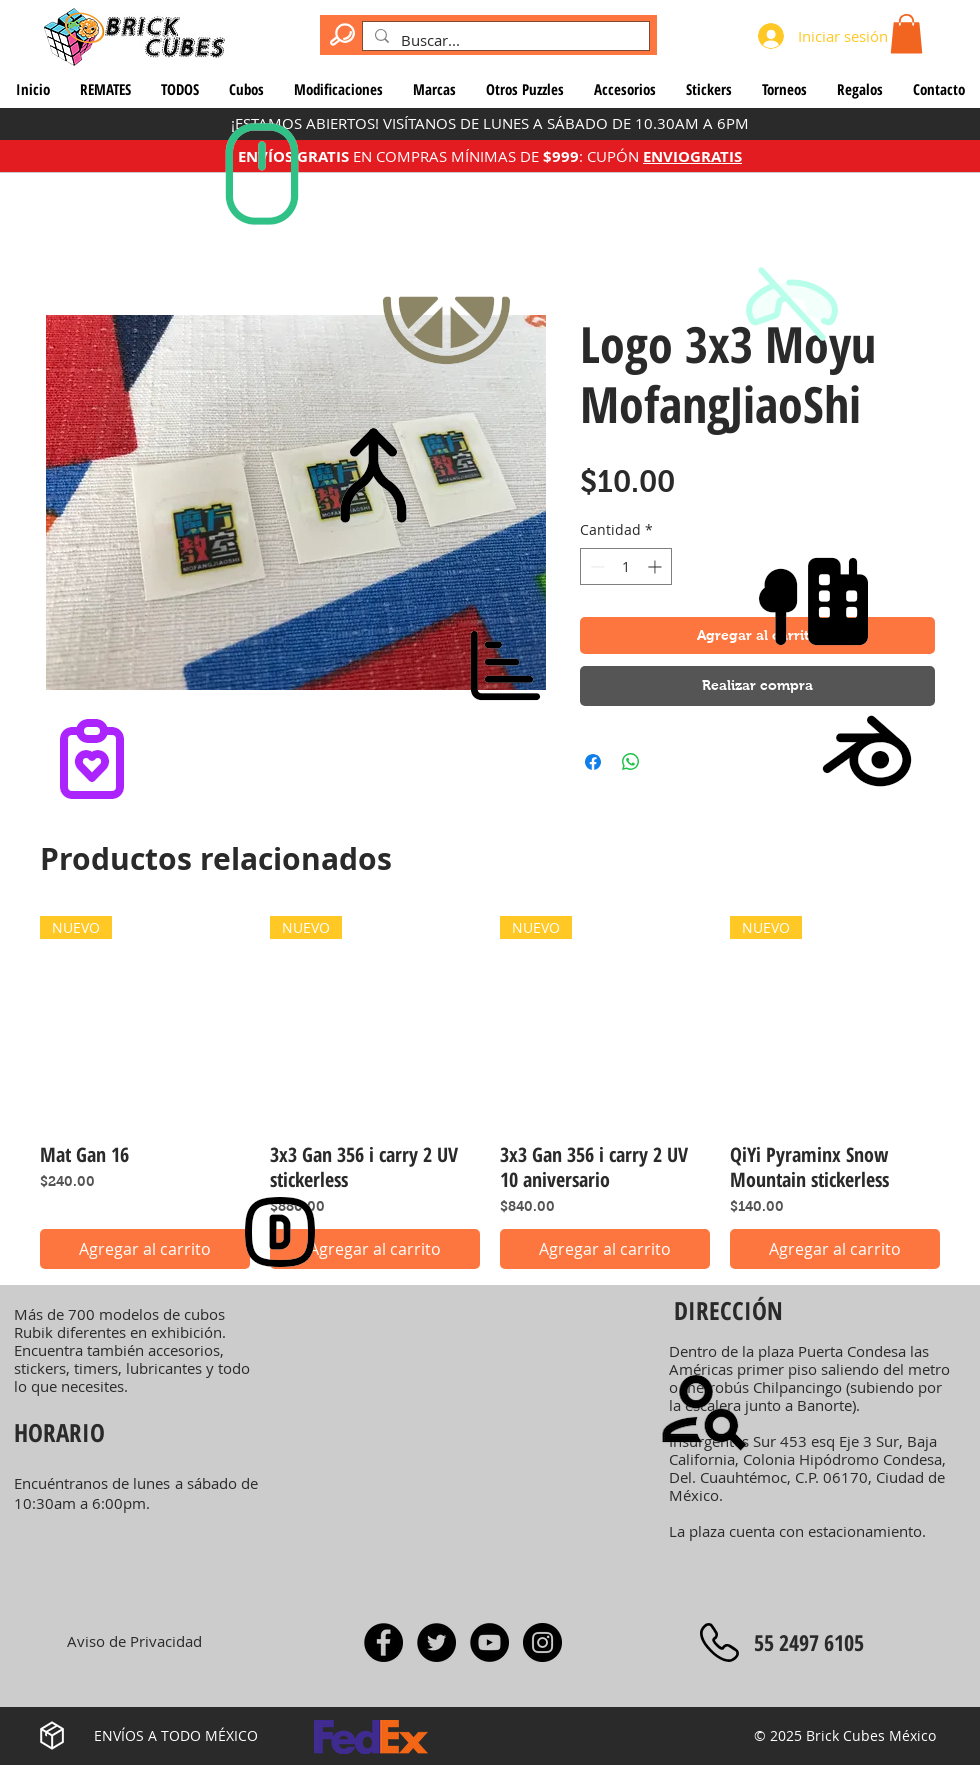 The height and width of the screenshot is (1765, 980). What do you see at coordinates (262, 174) in the screenshot?
I see `indicates mouse input or cursor control` at bounding box center [262, 174].